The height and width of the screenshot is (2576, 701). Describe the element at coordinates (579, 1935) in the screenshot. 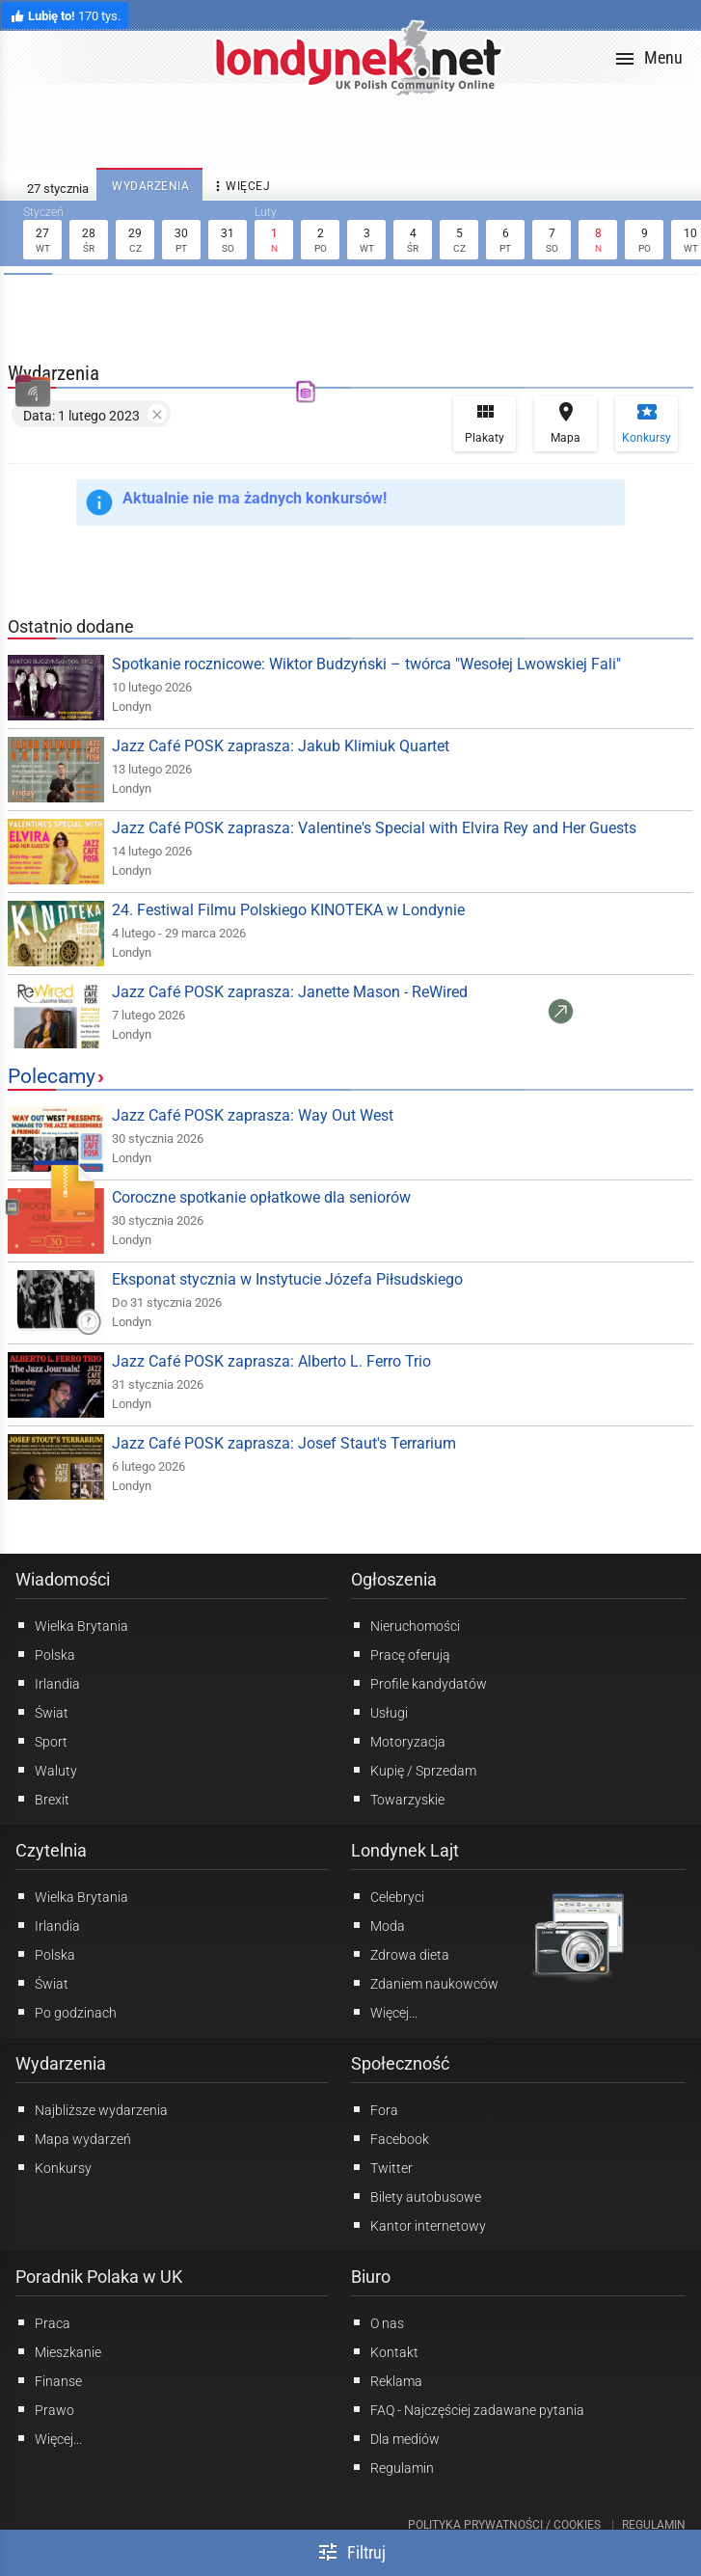

I see `take a screenshot or screen capture` at that location.